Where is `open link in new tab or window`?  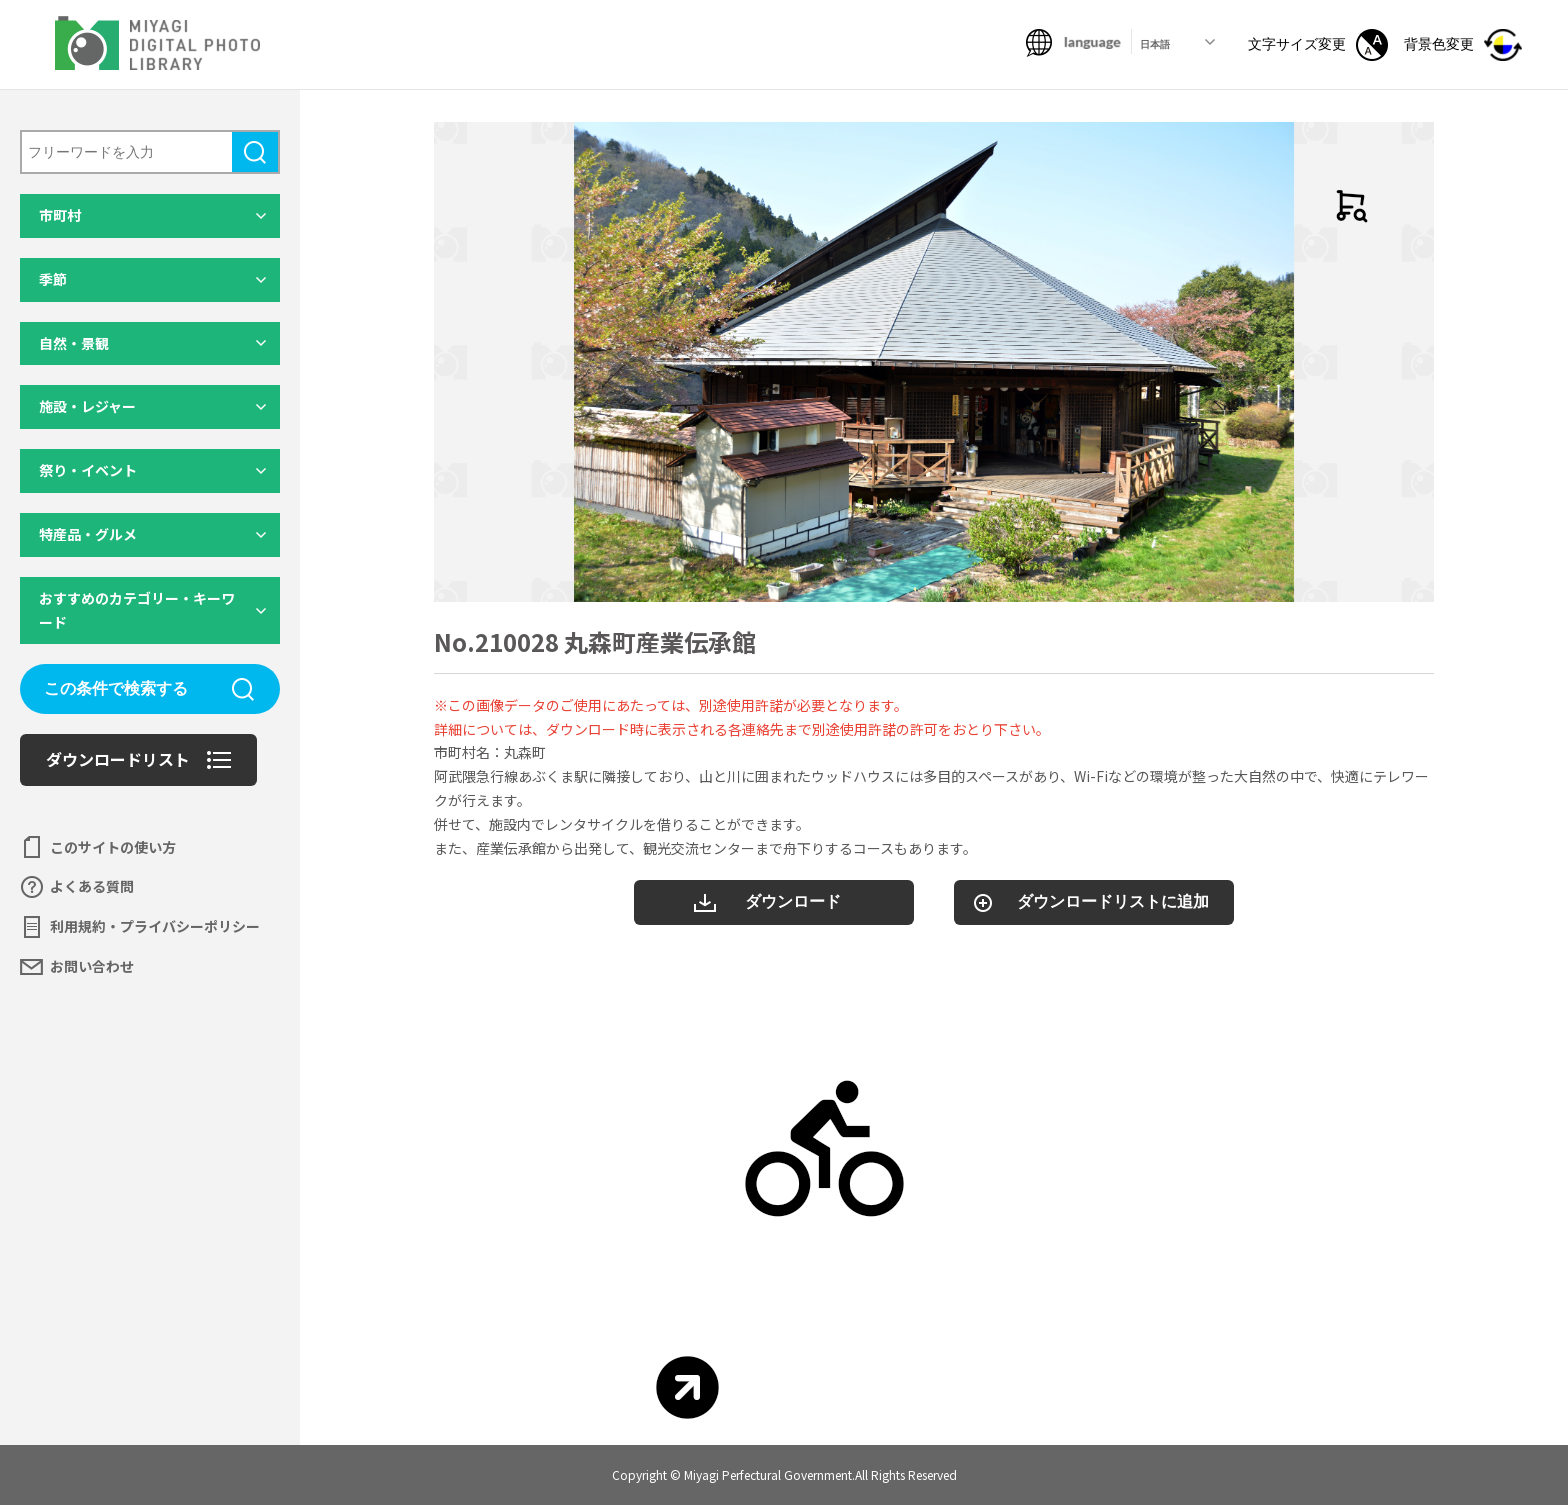
open link in new tab or window is located at coordinates (687, 1387).